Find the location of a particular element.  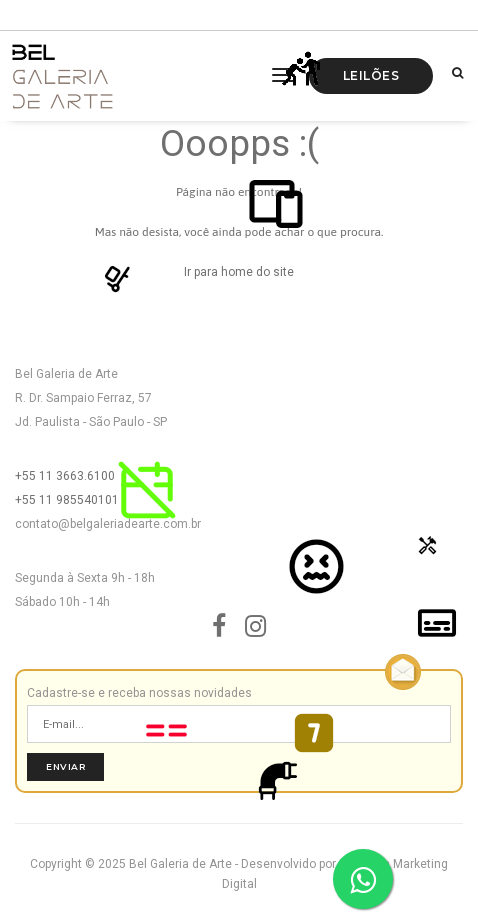

view your shopping cart is located at coordinates (117, 278).